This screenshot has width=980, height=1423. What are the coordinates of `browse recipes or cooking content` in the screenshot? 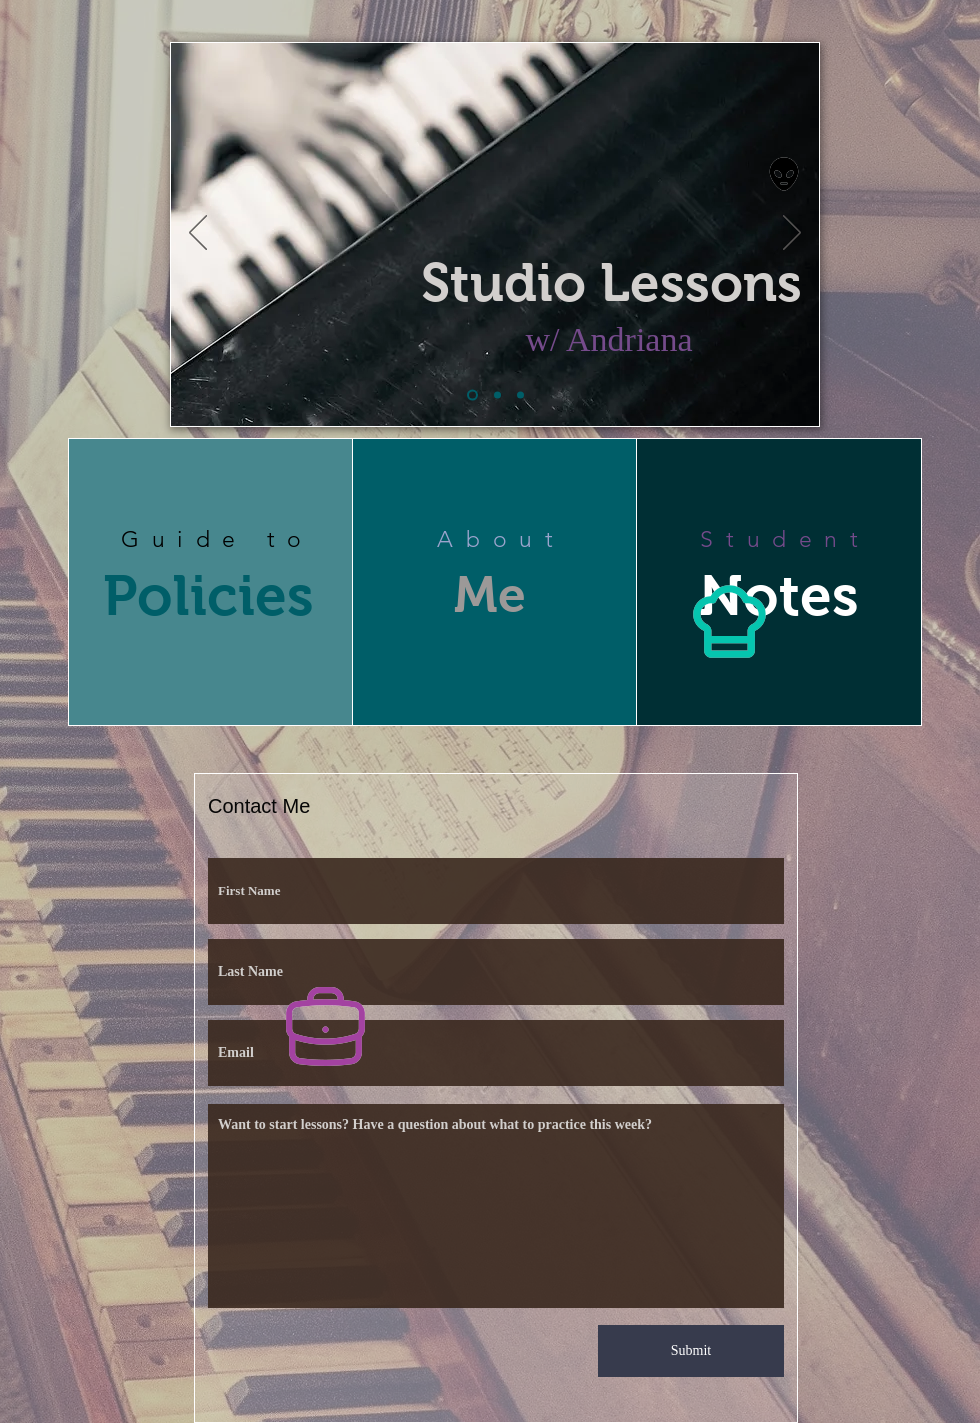 It's located at (729, 621).